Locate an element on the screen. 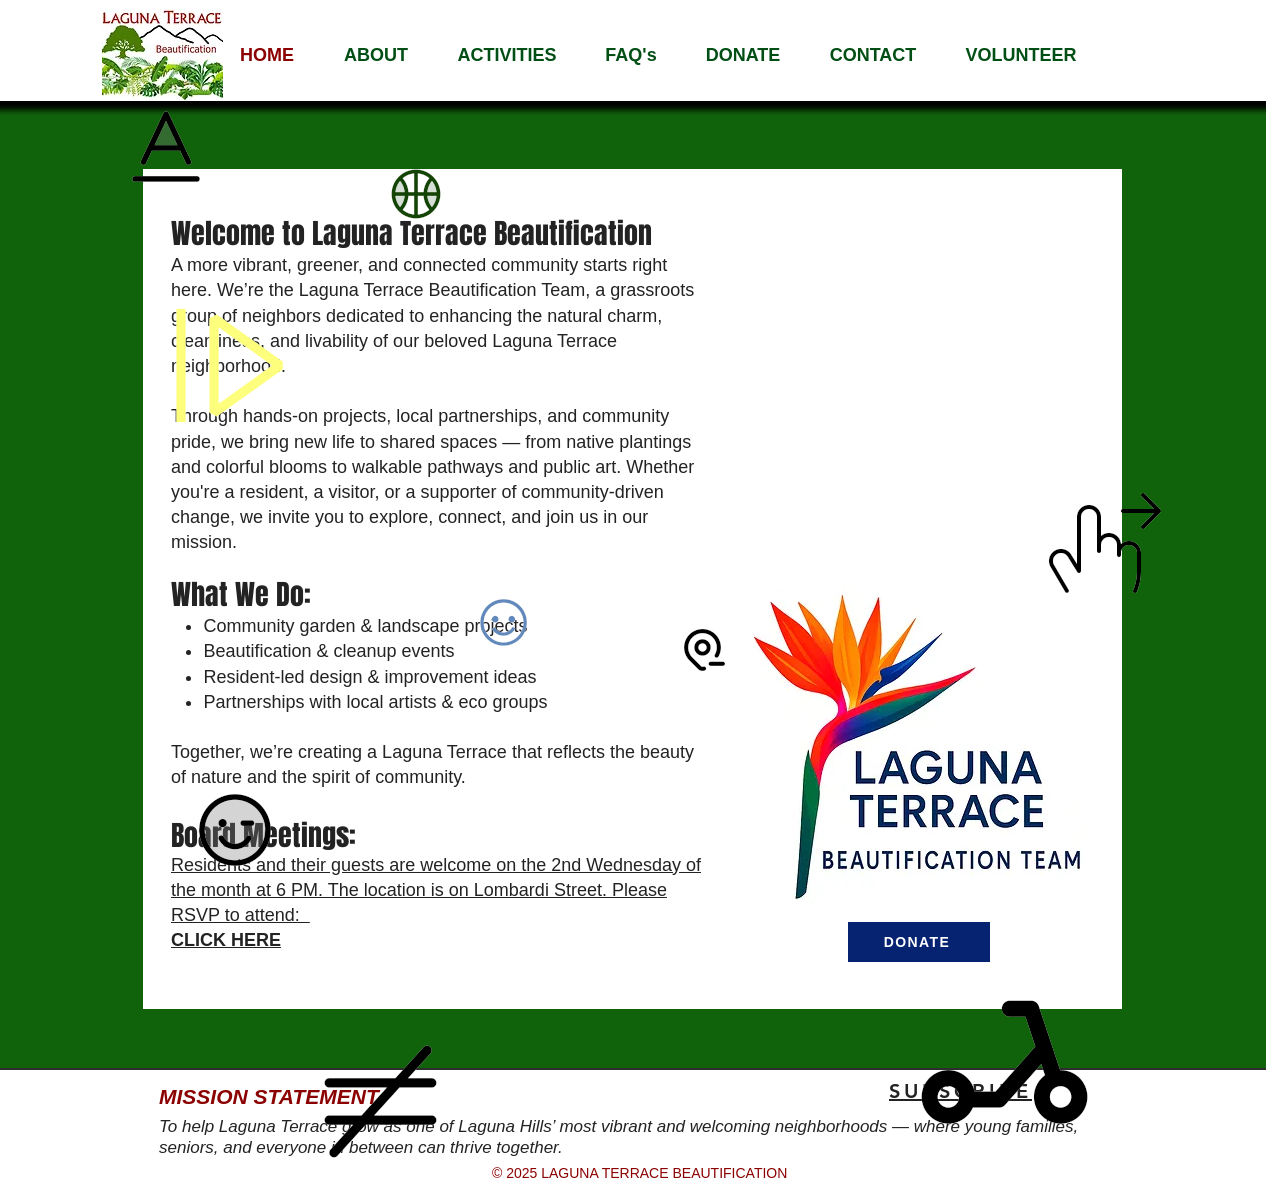 Image resolution: width=1266 pixels, height=1189 pixels. indicates values are not equal or a mismatch is located at coordinates (380, 1101).